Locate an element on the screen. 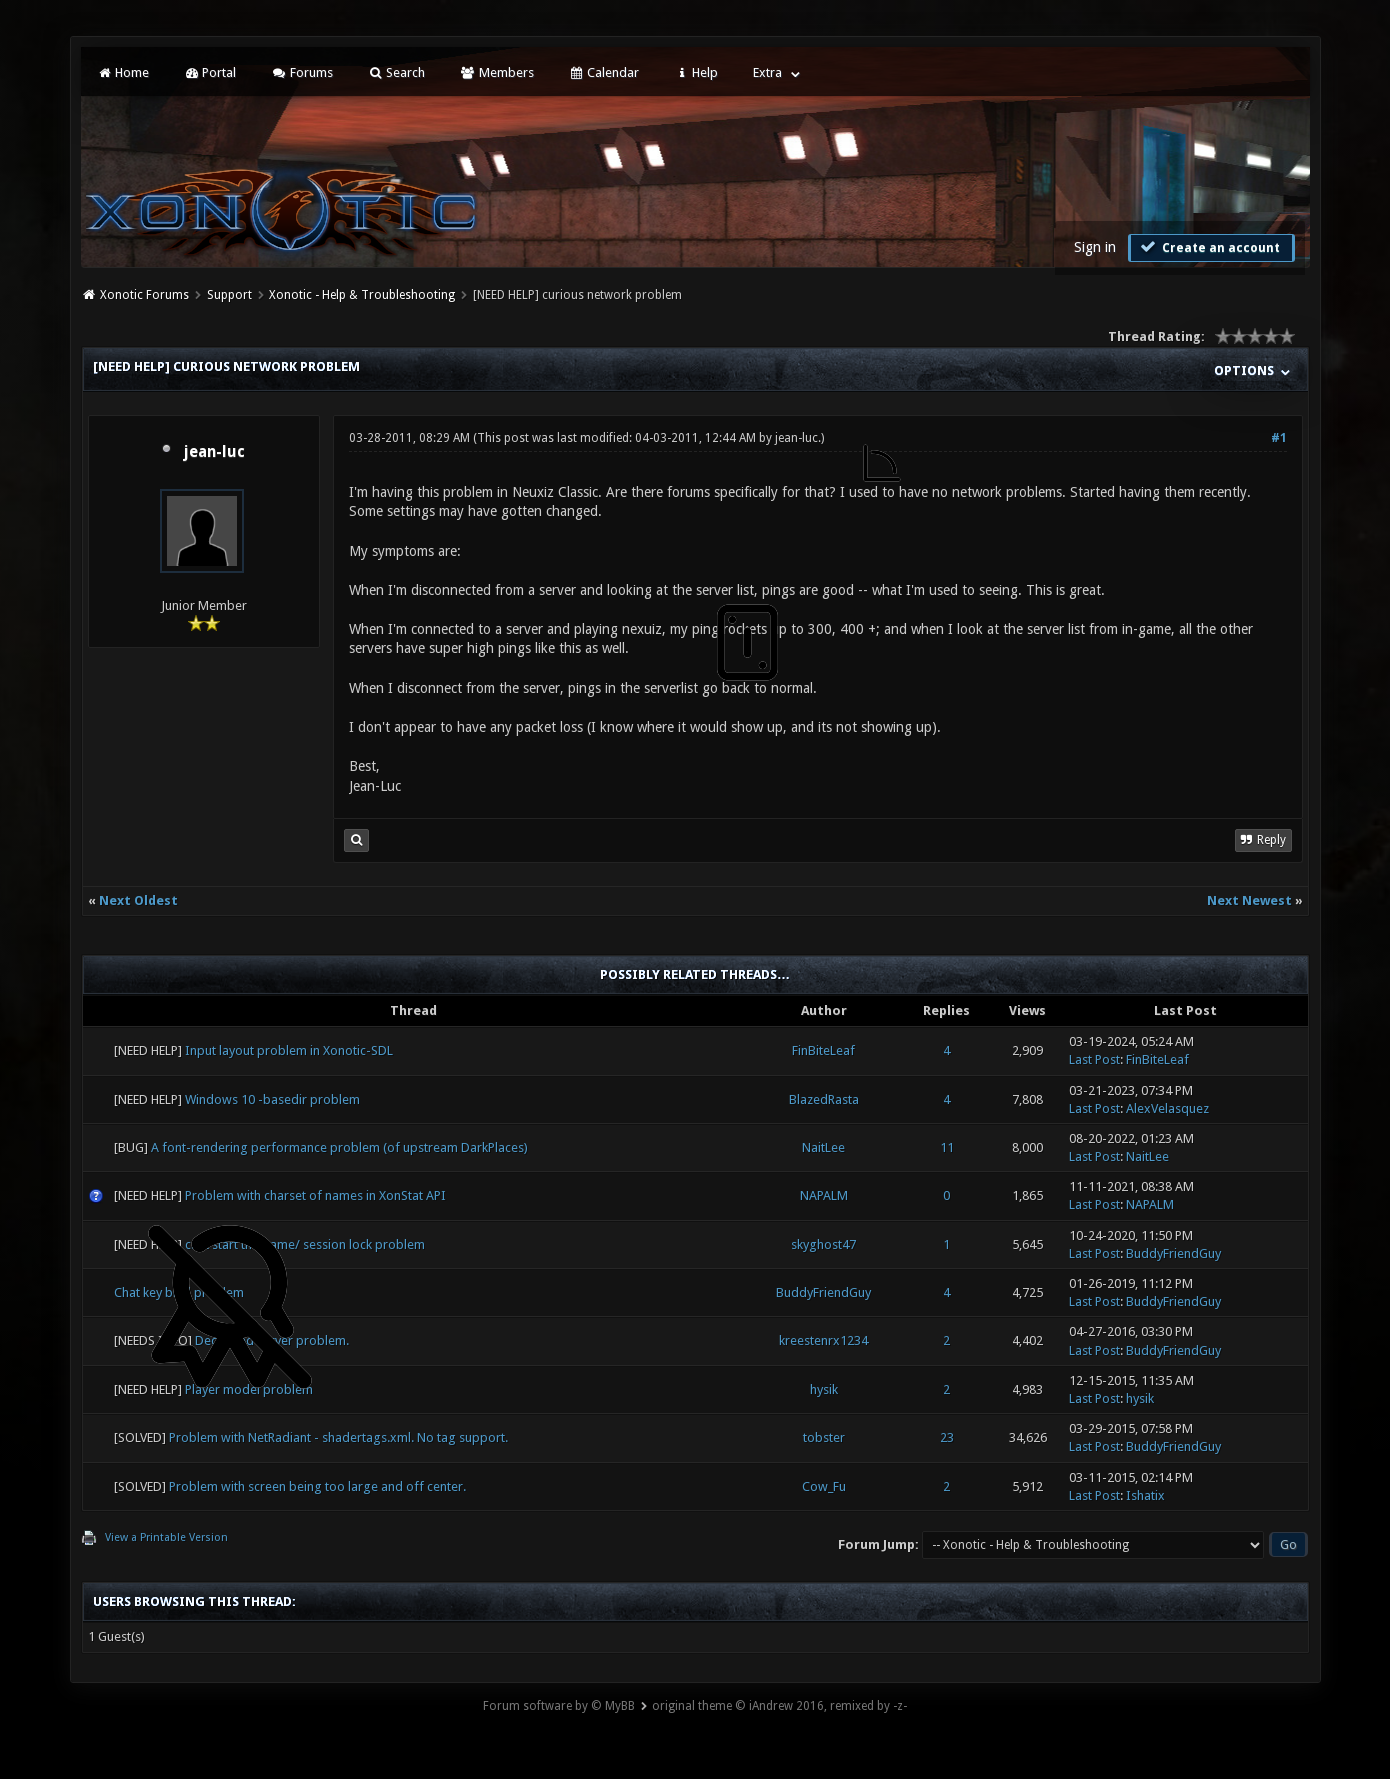 This screenshot has height=1779, width=1390. play a card game is located at coordinates (747, 642).